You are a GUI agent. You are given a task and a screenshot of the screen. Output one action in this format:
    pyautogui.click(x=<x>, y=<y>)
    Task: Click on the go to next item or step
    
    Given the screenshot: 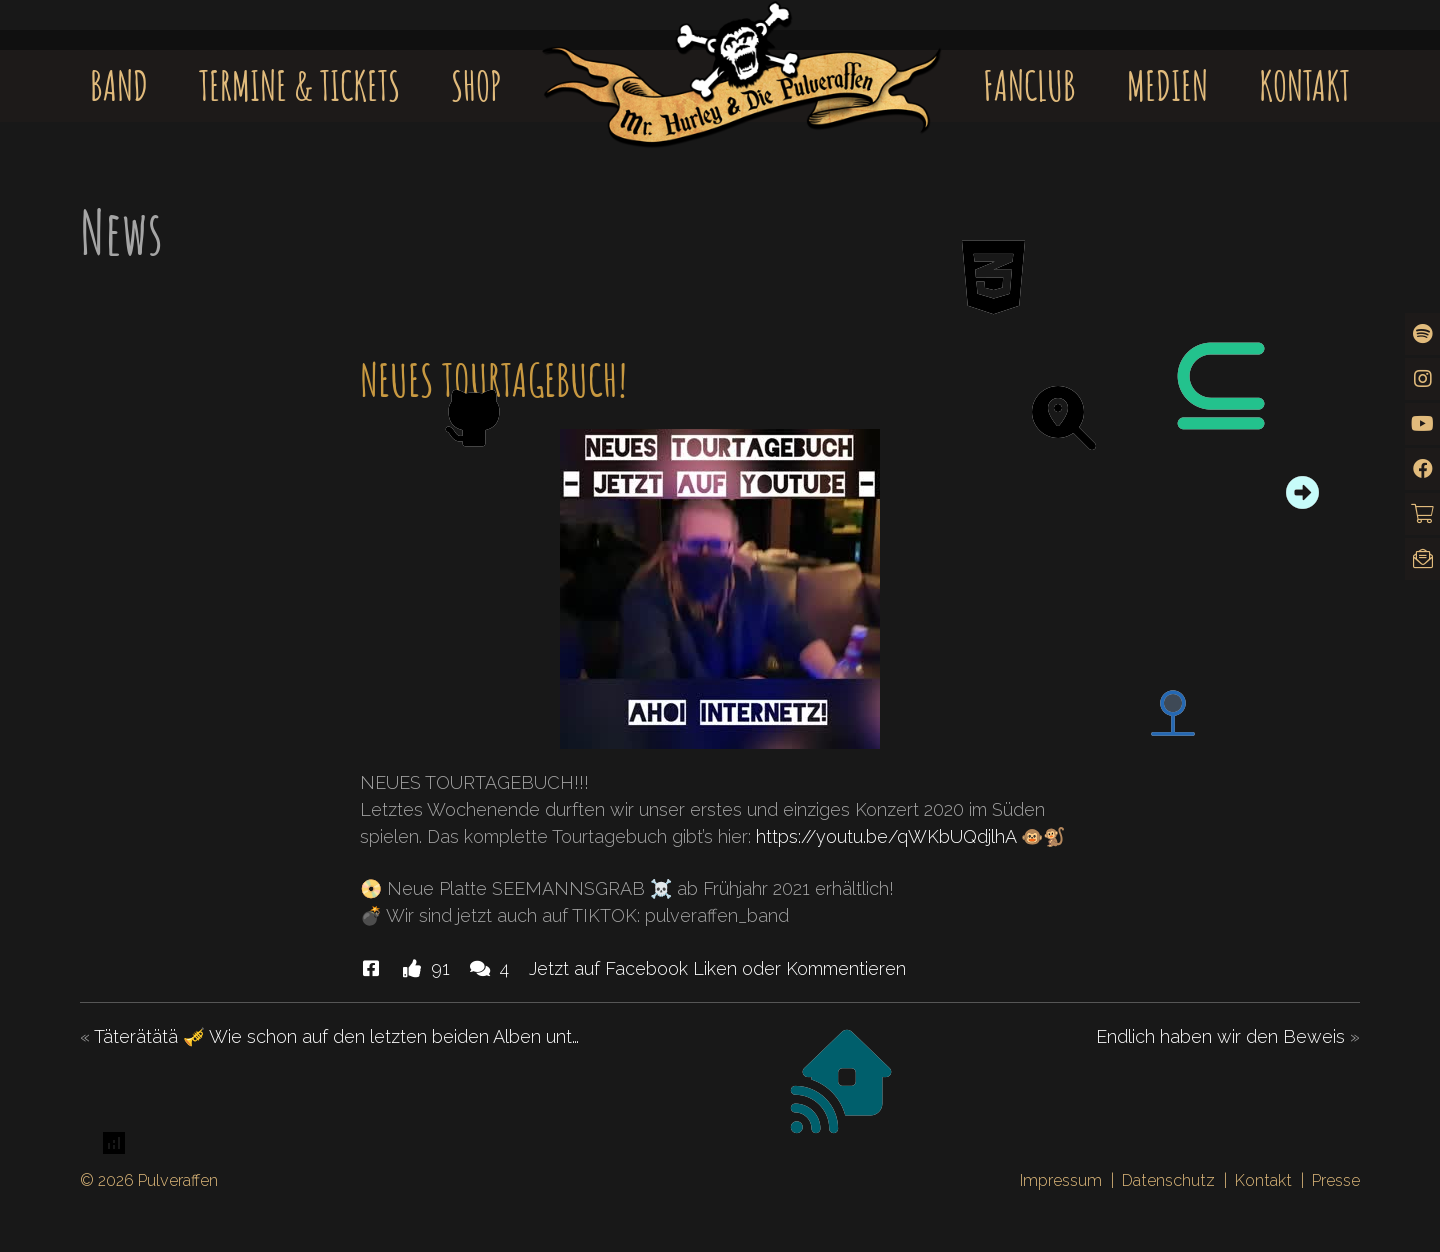 What is the action you would take?
    pyautogui.click(x=1302, y=492)
    